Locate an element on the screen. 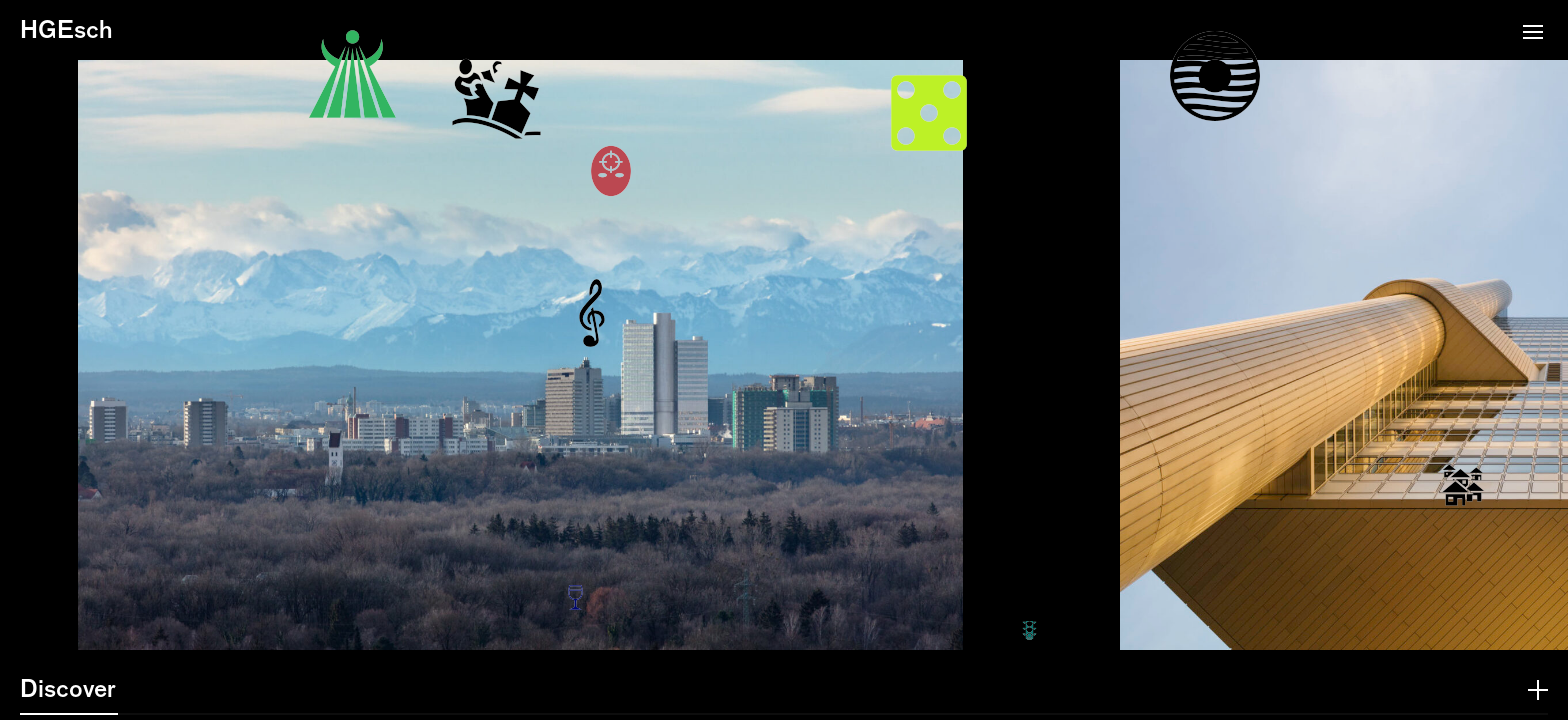 The width and height of the screenshot is (1568, 720). select fomorian enemy type or creature class is located at coordinates (496, 94).